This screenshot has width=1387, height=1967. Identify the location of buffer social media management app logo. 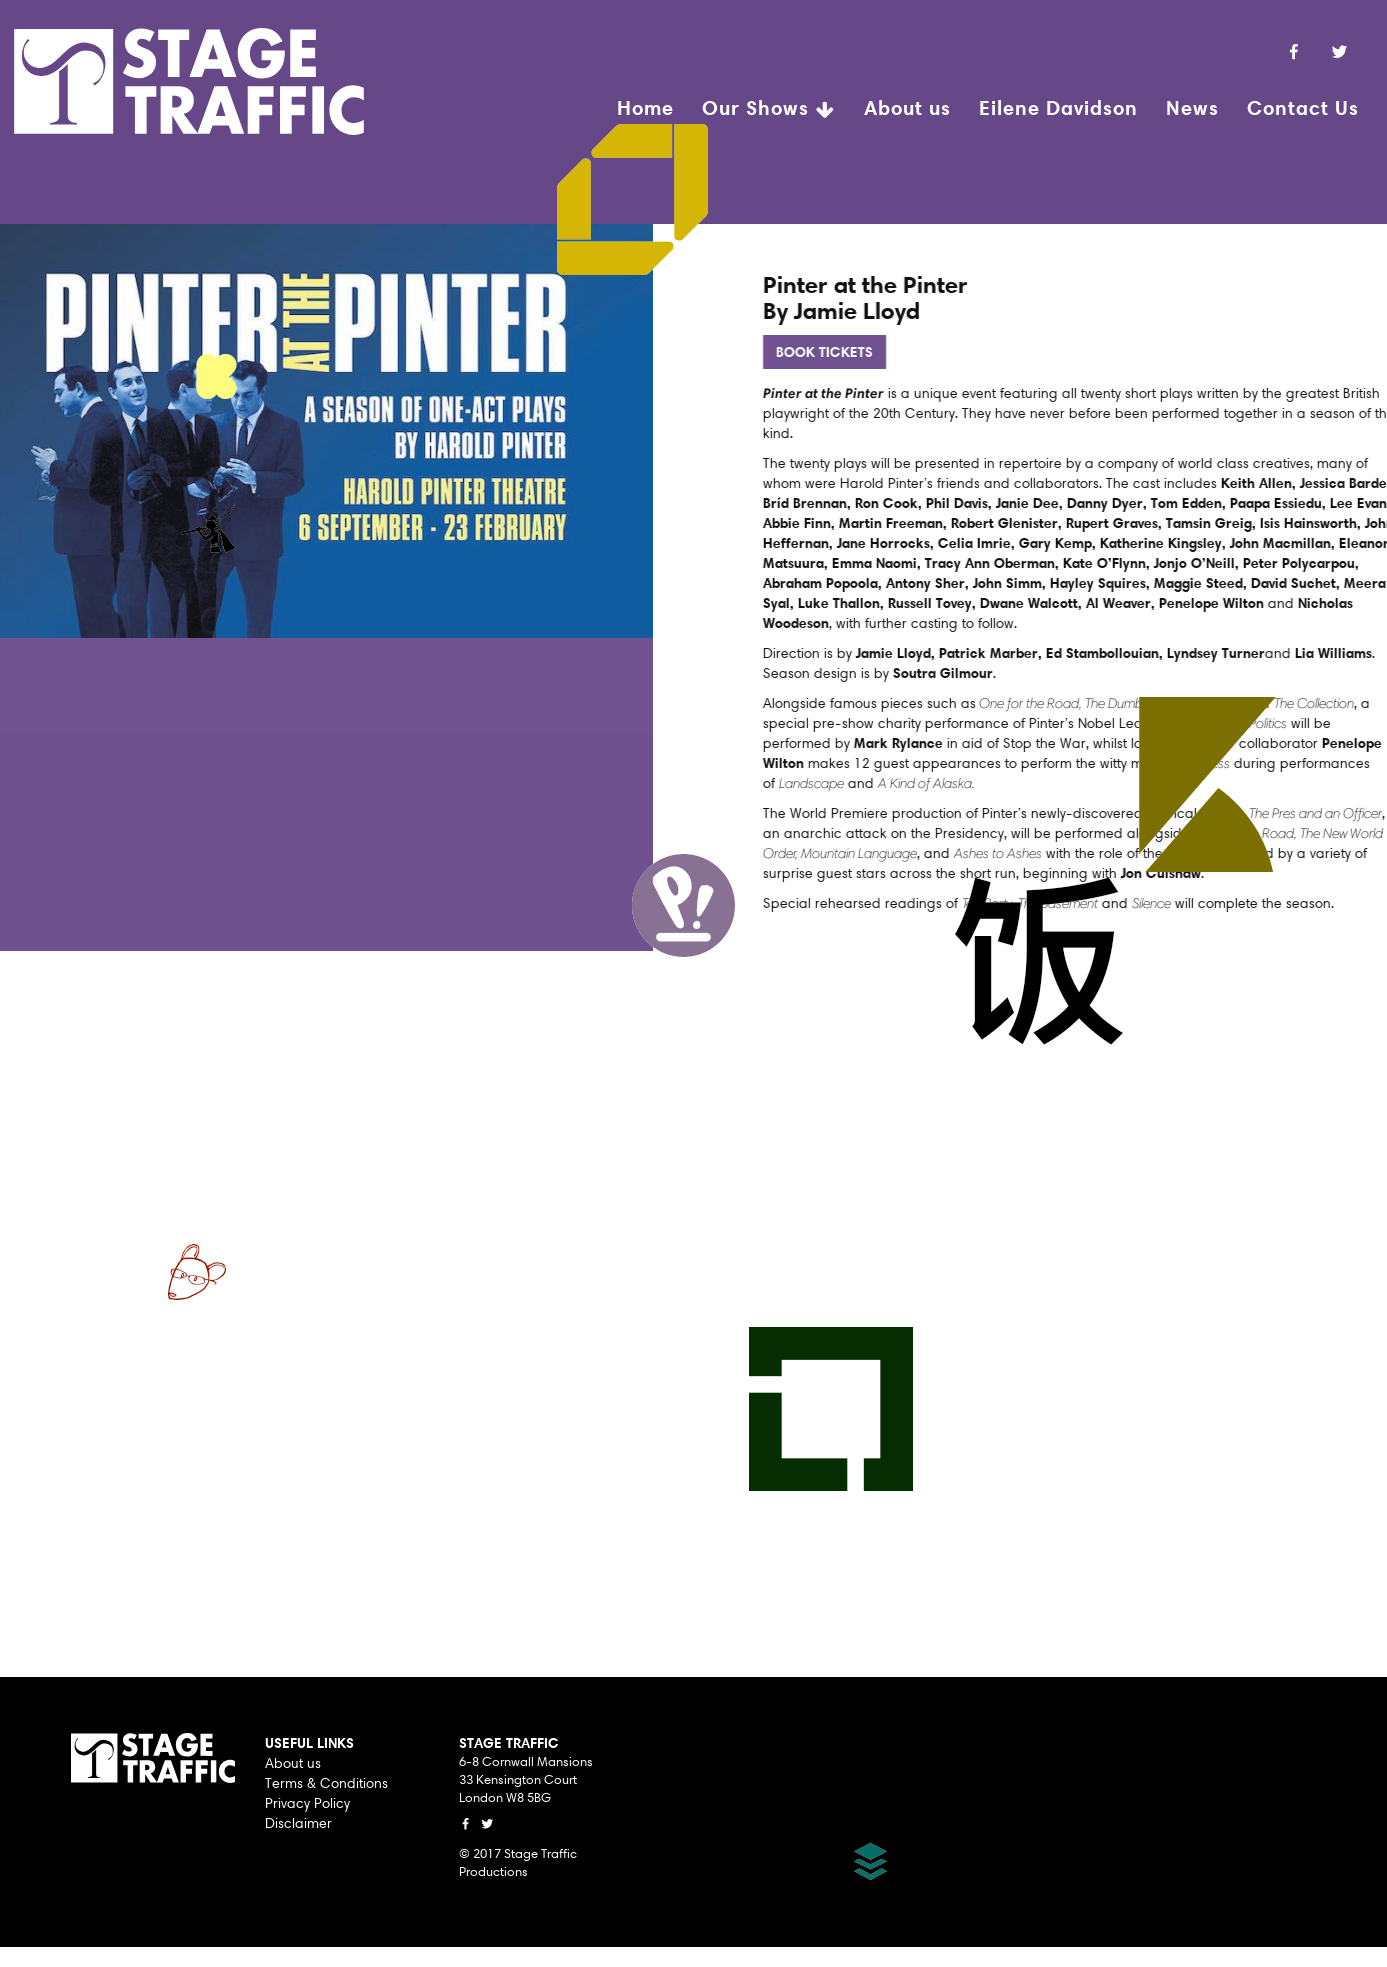
(870, 1861).